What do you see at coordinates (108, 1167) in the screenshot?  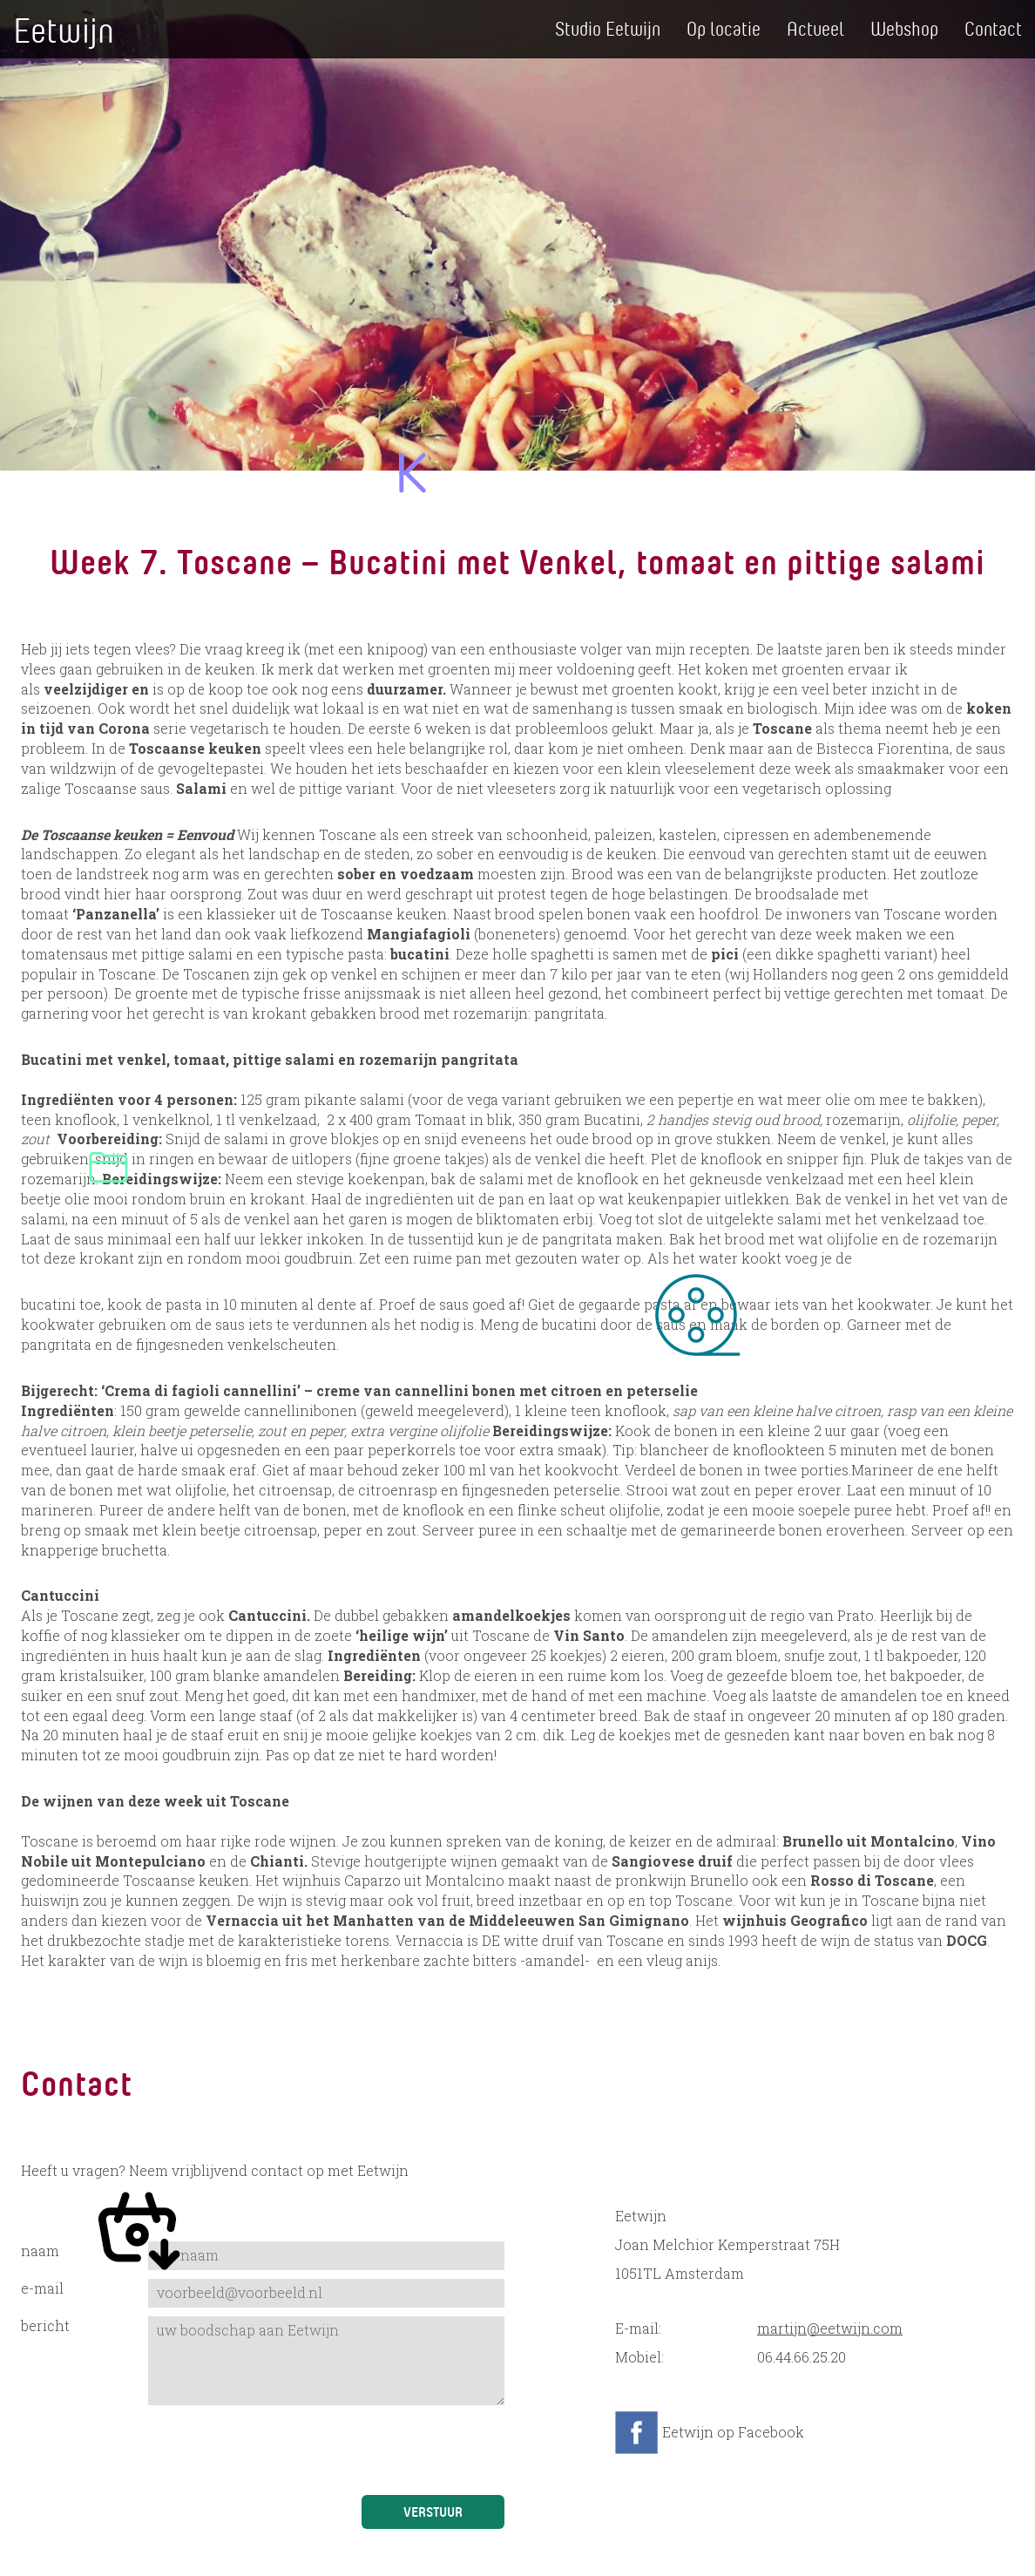 I see `access your files and documents` at bounding box center [108, 1167].